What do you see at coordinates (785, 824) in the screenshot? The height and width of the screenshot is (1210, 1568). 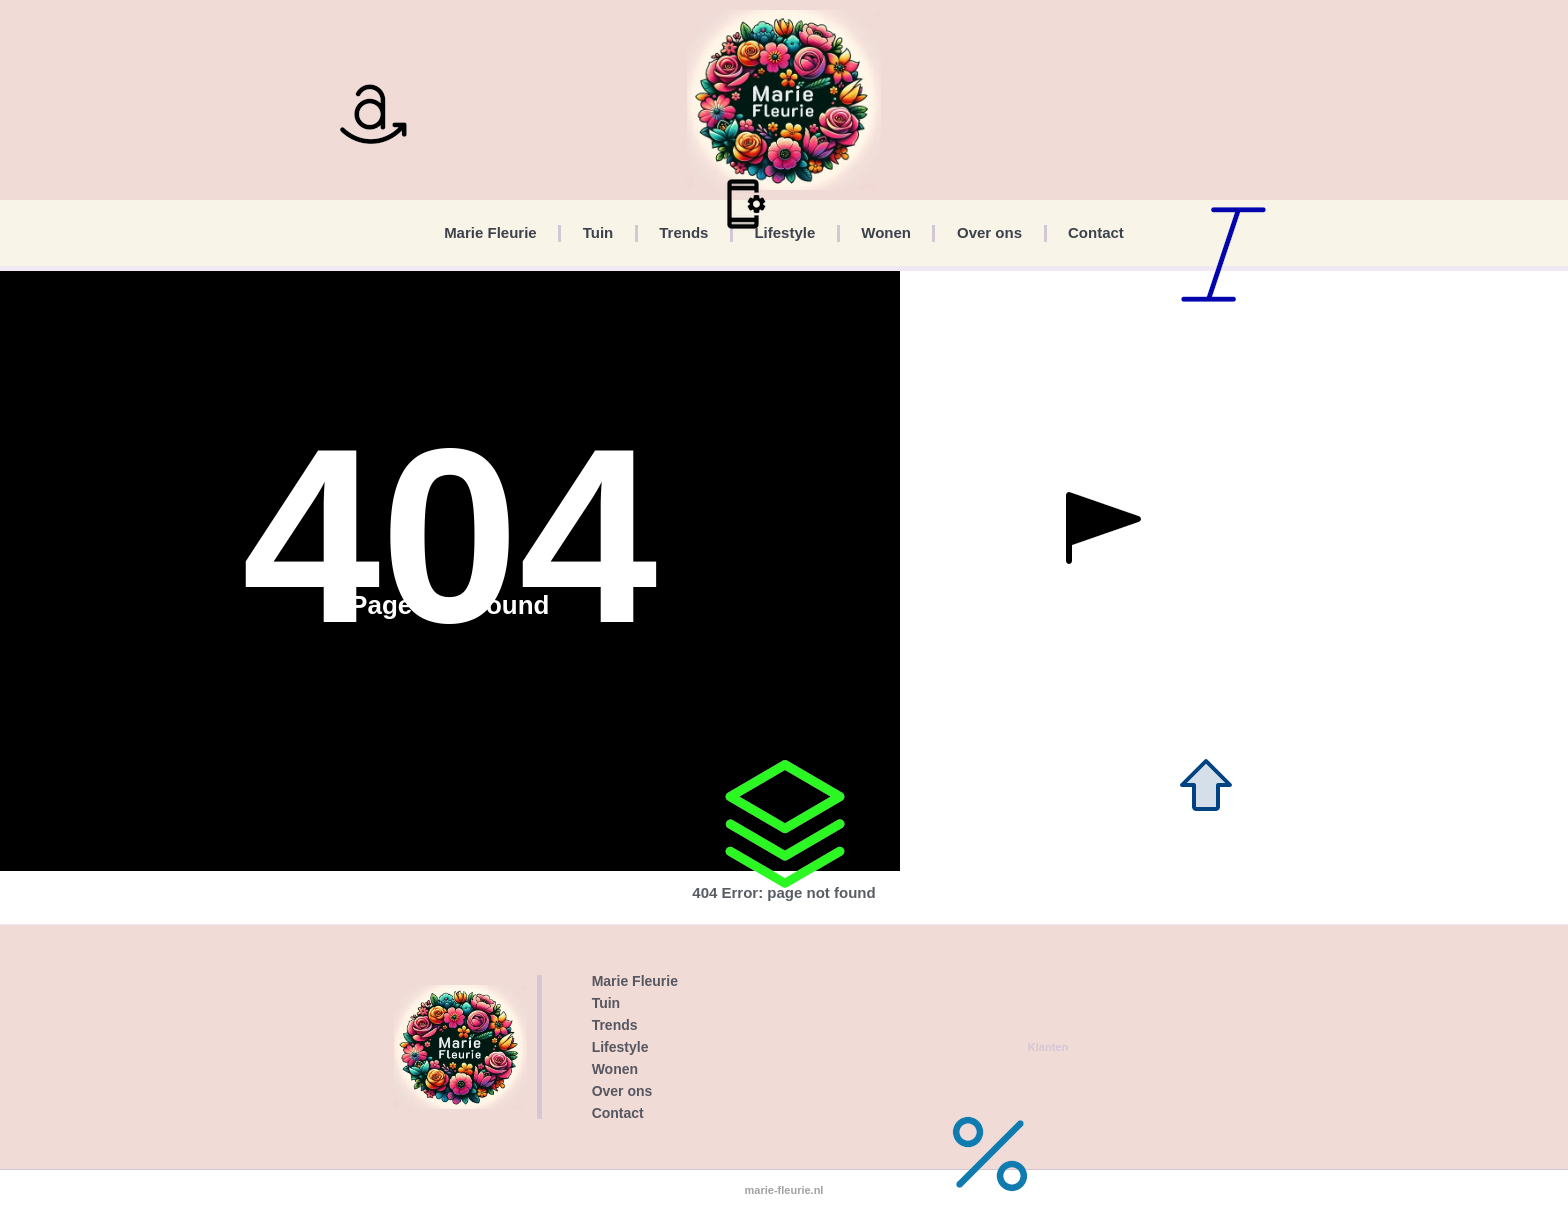 I see `view layers or stacked content` at bounding box center [785, 824].